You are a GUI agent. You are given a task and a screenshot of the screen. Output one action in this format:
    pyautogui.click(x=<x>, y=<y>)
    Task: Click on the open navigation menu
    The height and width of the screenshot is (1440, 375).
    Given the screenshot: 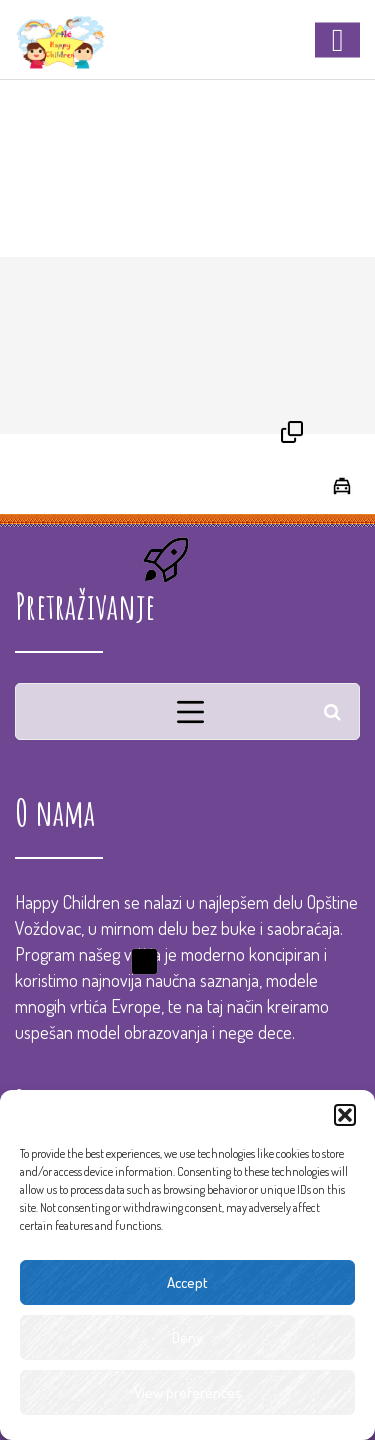 What is the action you would take?
    pyautogui.click(x=190, y=712)
    